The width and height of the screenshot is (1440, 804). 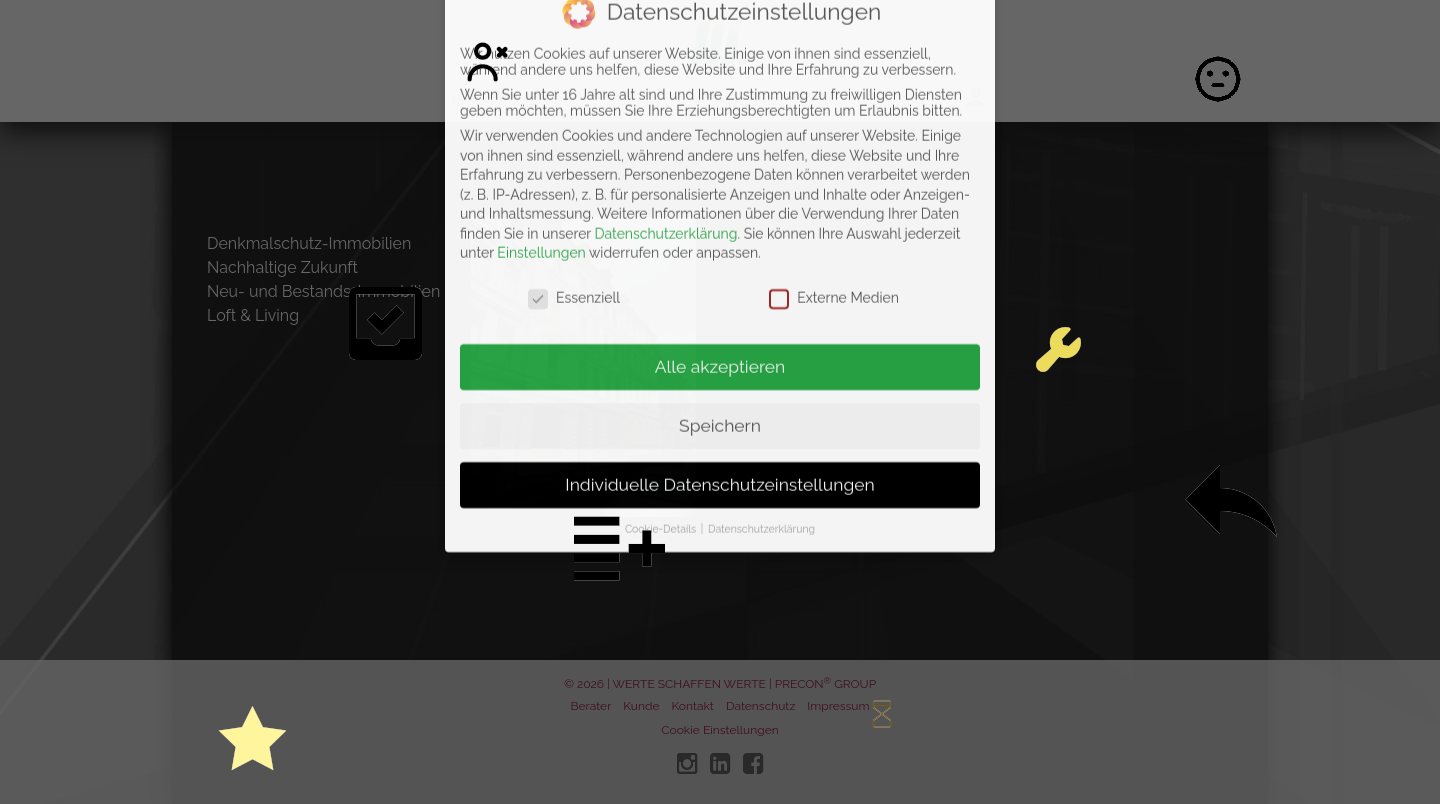 I want to click on add a new item to the list, so click(x=619, y=548).